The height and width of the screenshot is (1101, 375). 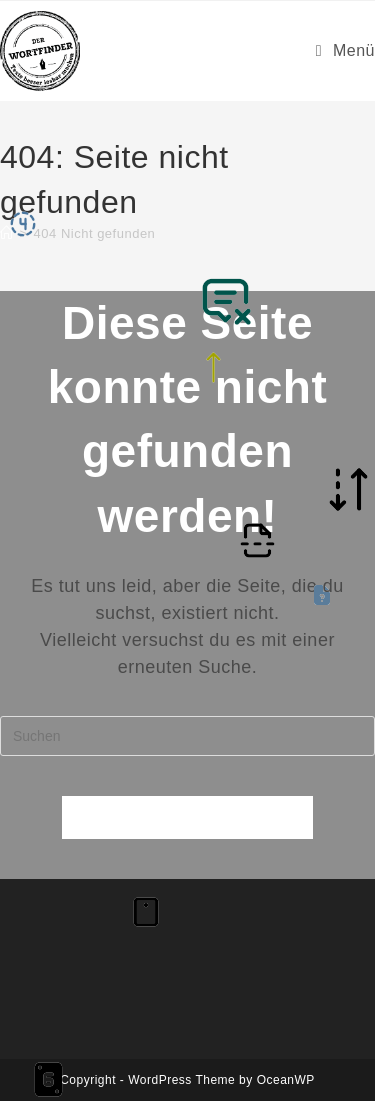 What do you see at coordinates (225, 299) in the screenshot?
I see `delete a message or conversation` at bounding box center [225, 299].